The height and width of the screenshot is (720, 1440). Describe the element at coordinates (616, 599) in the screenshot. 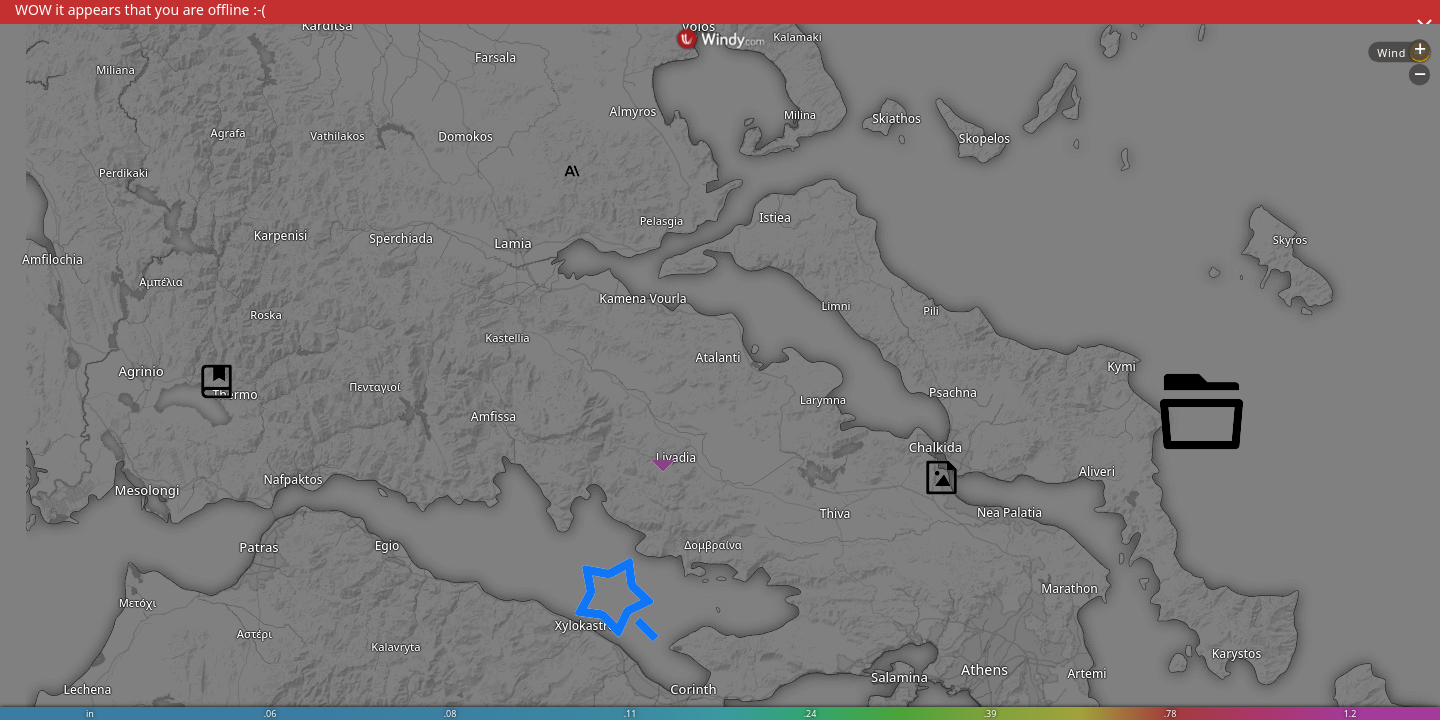

I see `apply magic or auto-enhance effects` at that location.